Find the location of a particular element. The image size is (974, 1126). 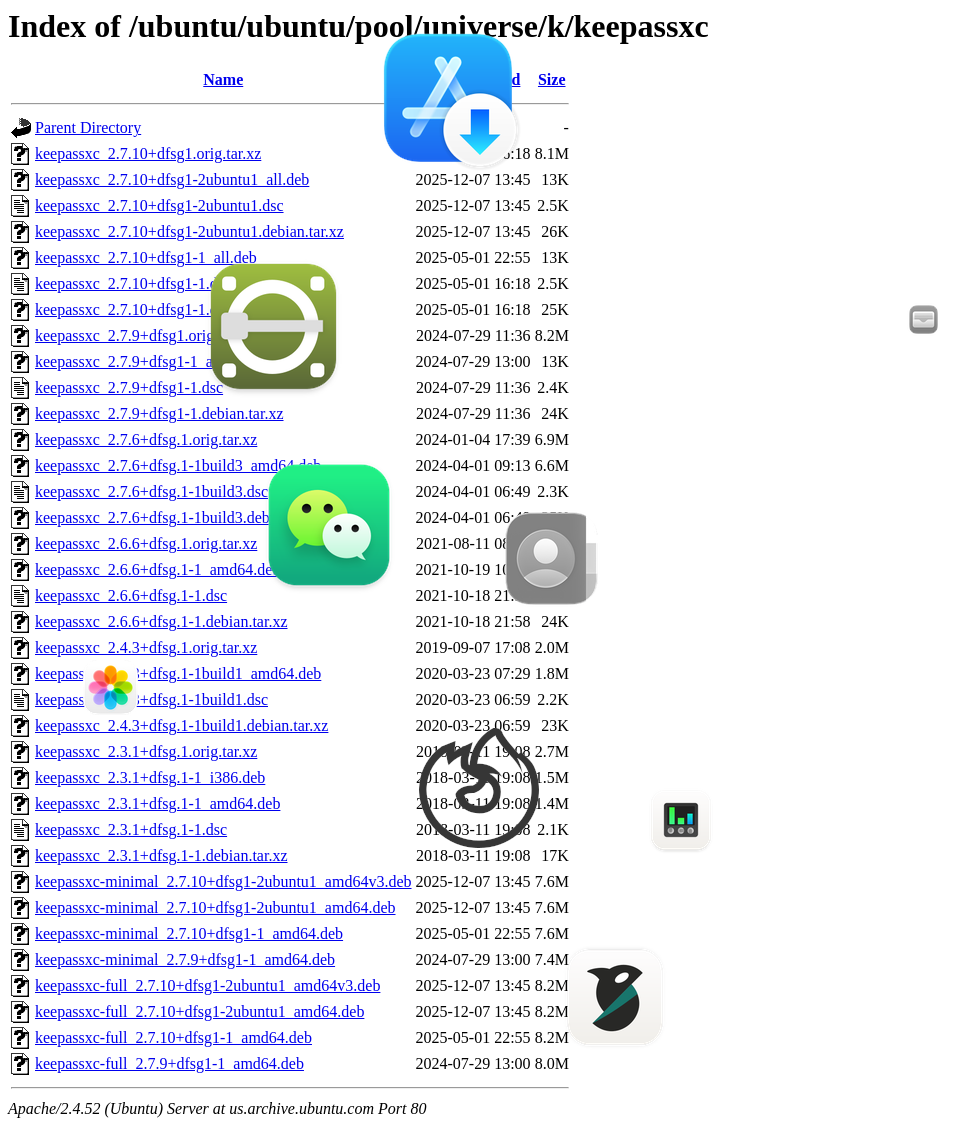

open LibreCAD application is located at coordinates (273, 326).